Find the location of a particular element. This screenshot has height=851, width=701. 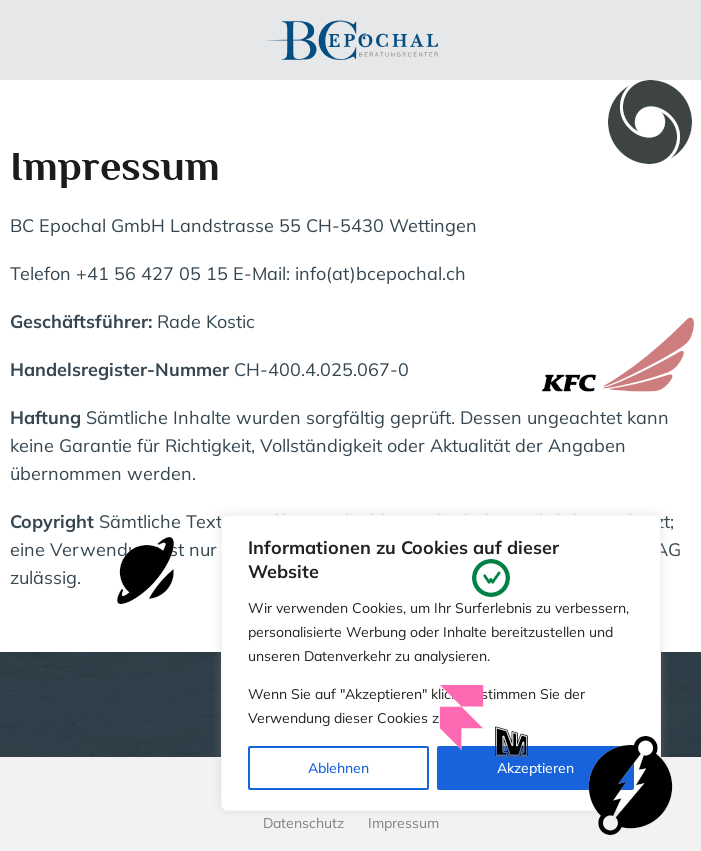

open framer design tool is located at coordinates (461, 717).